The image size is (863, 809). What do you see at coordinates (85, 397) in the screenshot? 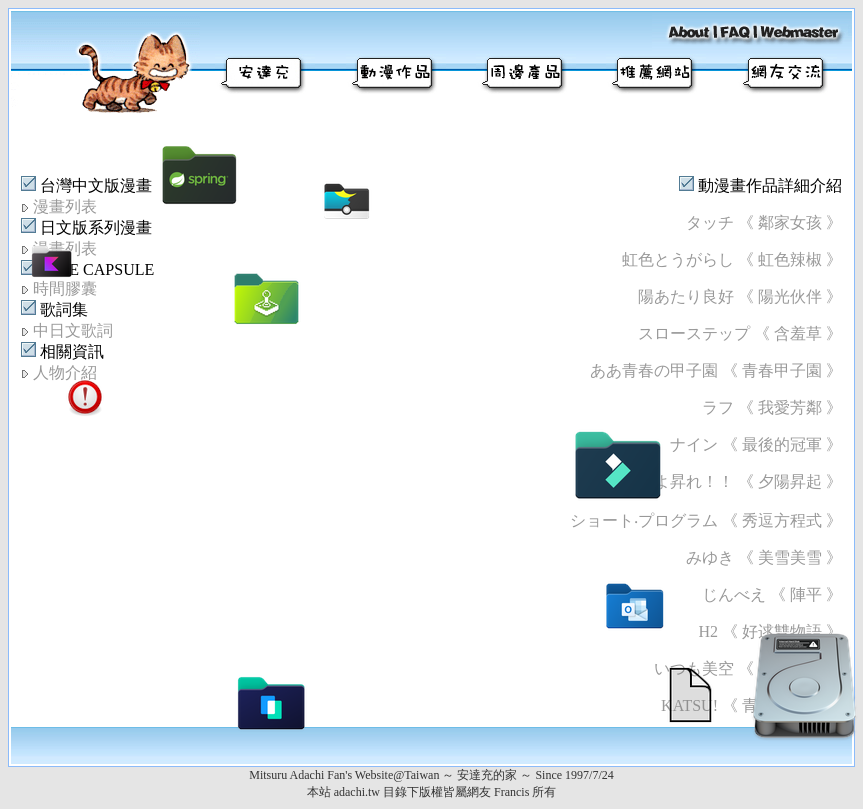
I see `indicates important or critical information` at bounding box center [85, 397].